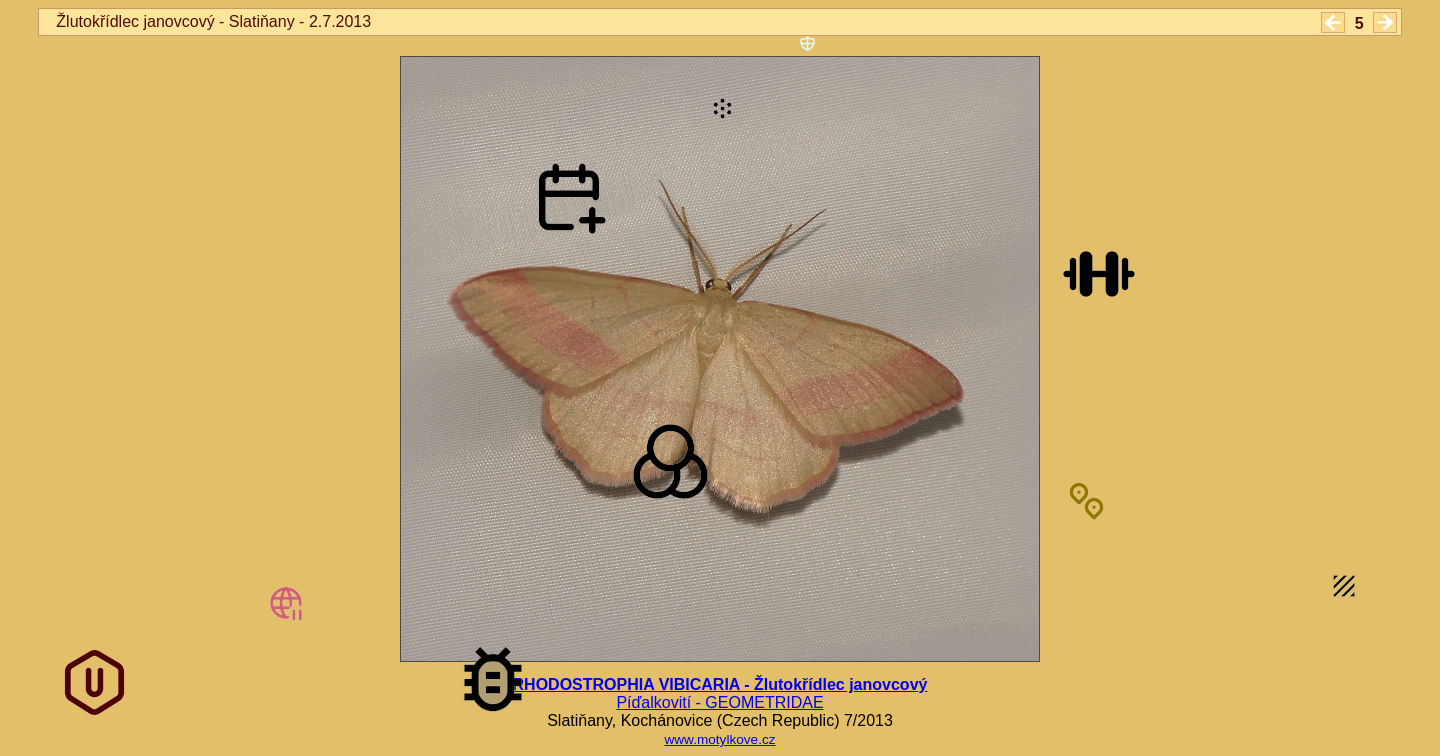 This screenshot has width=1440, height=756. I want to click on adjust color filter settings, so click(670, 461).